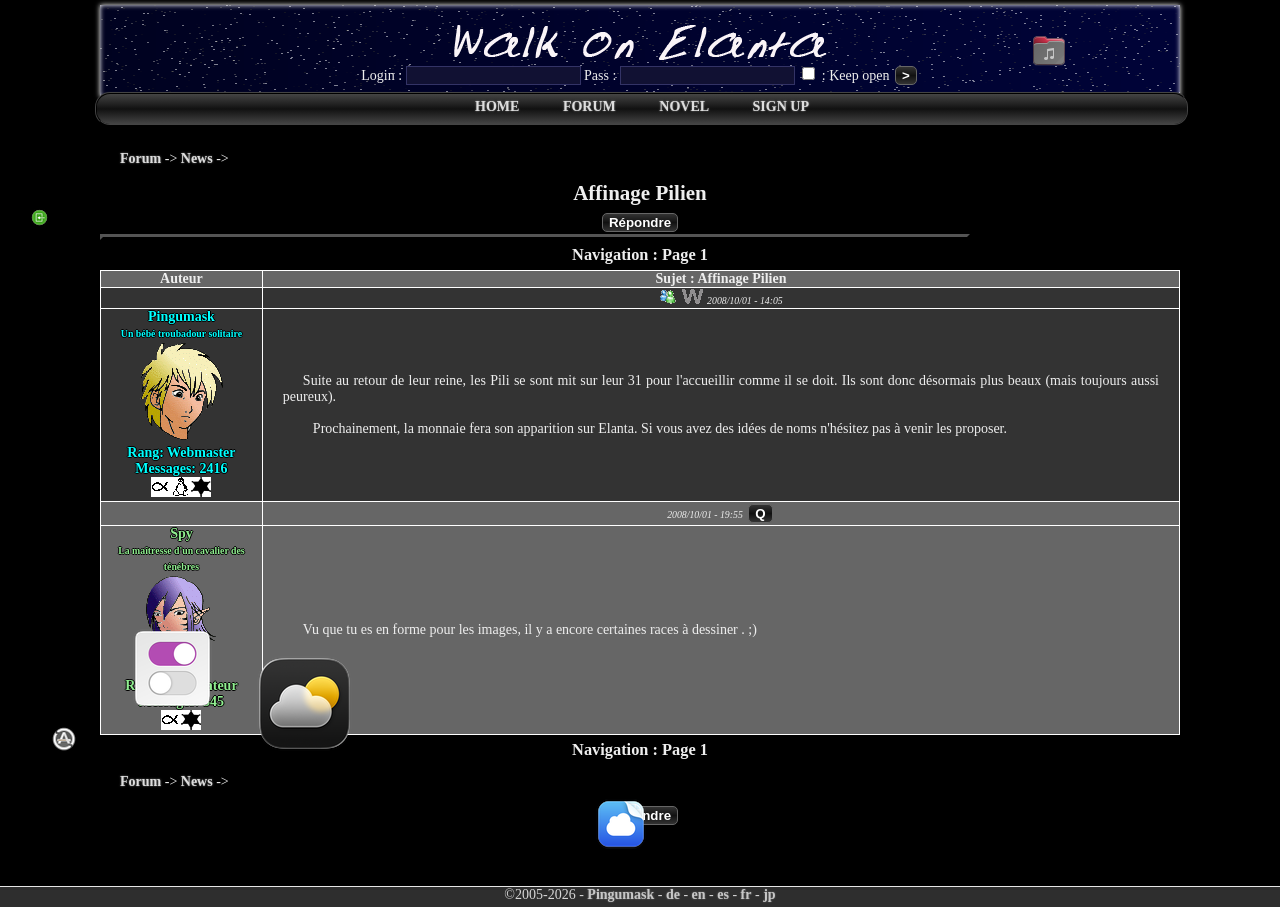  Describe the element at coordinates (621, 824) in the screenshot. I see `manage web apps and progressive web applications` at that location.